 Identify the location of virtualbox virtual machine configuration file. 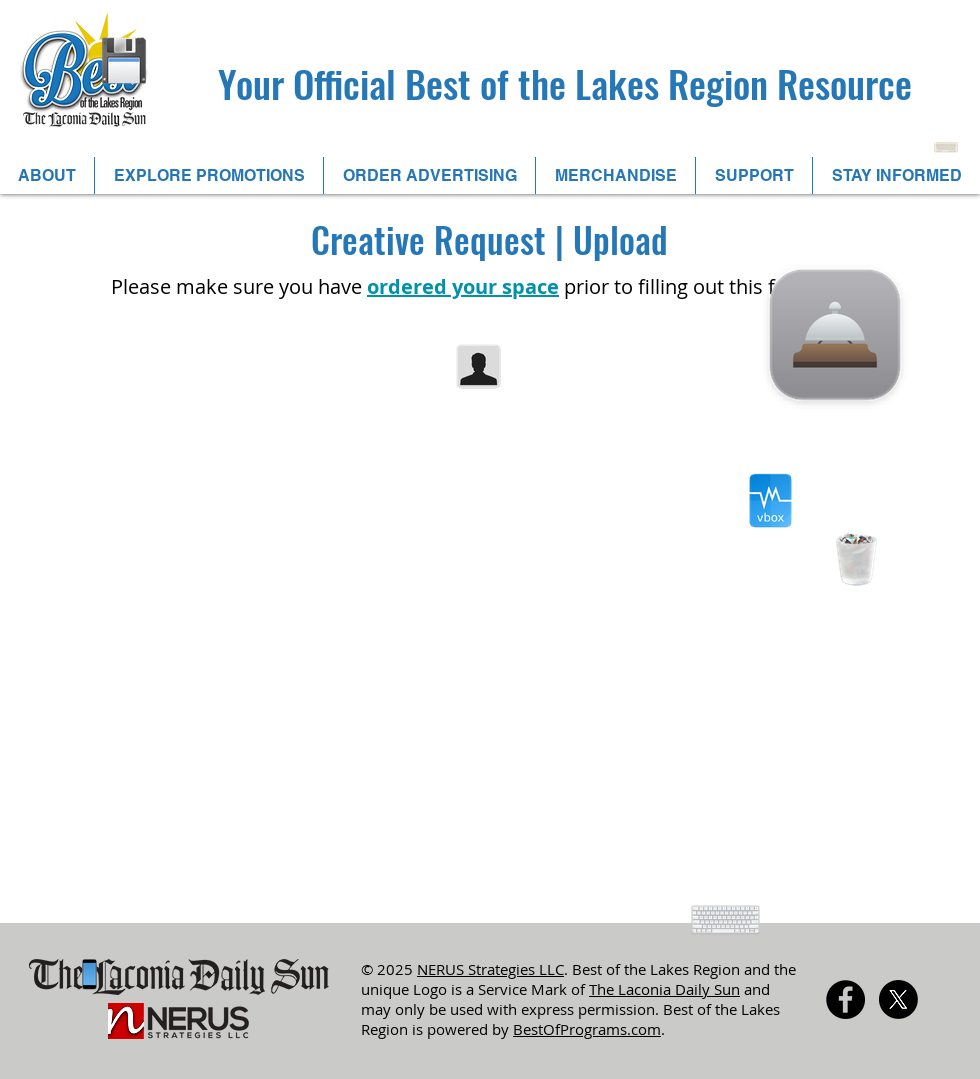
(770, 500).